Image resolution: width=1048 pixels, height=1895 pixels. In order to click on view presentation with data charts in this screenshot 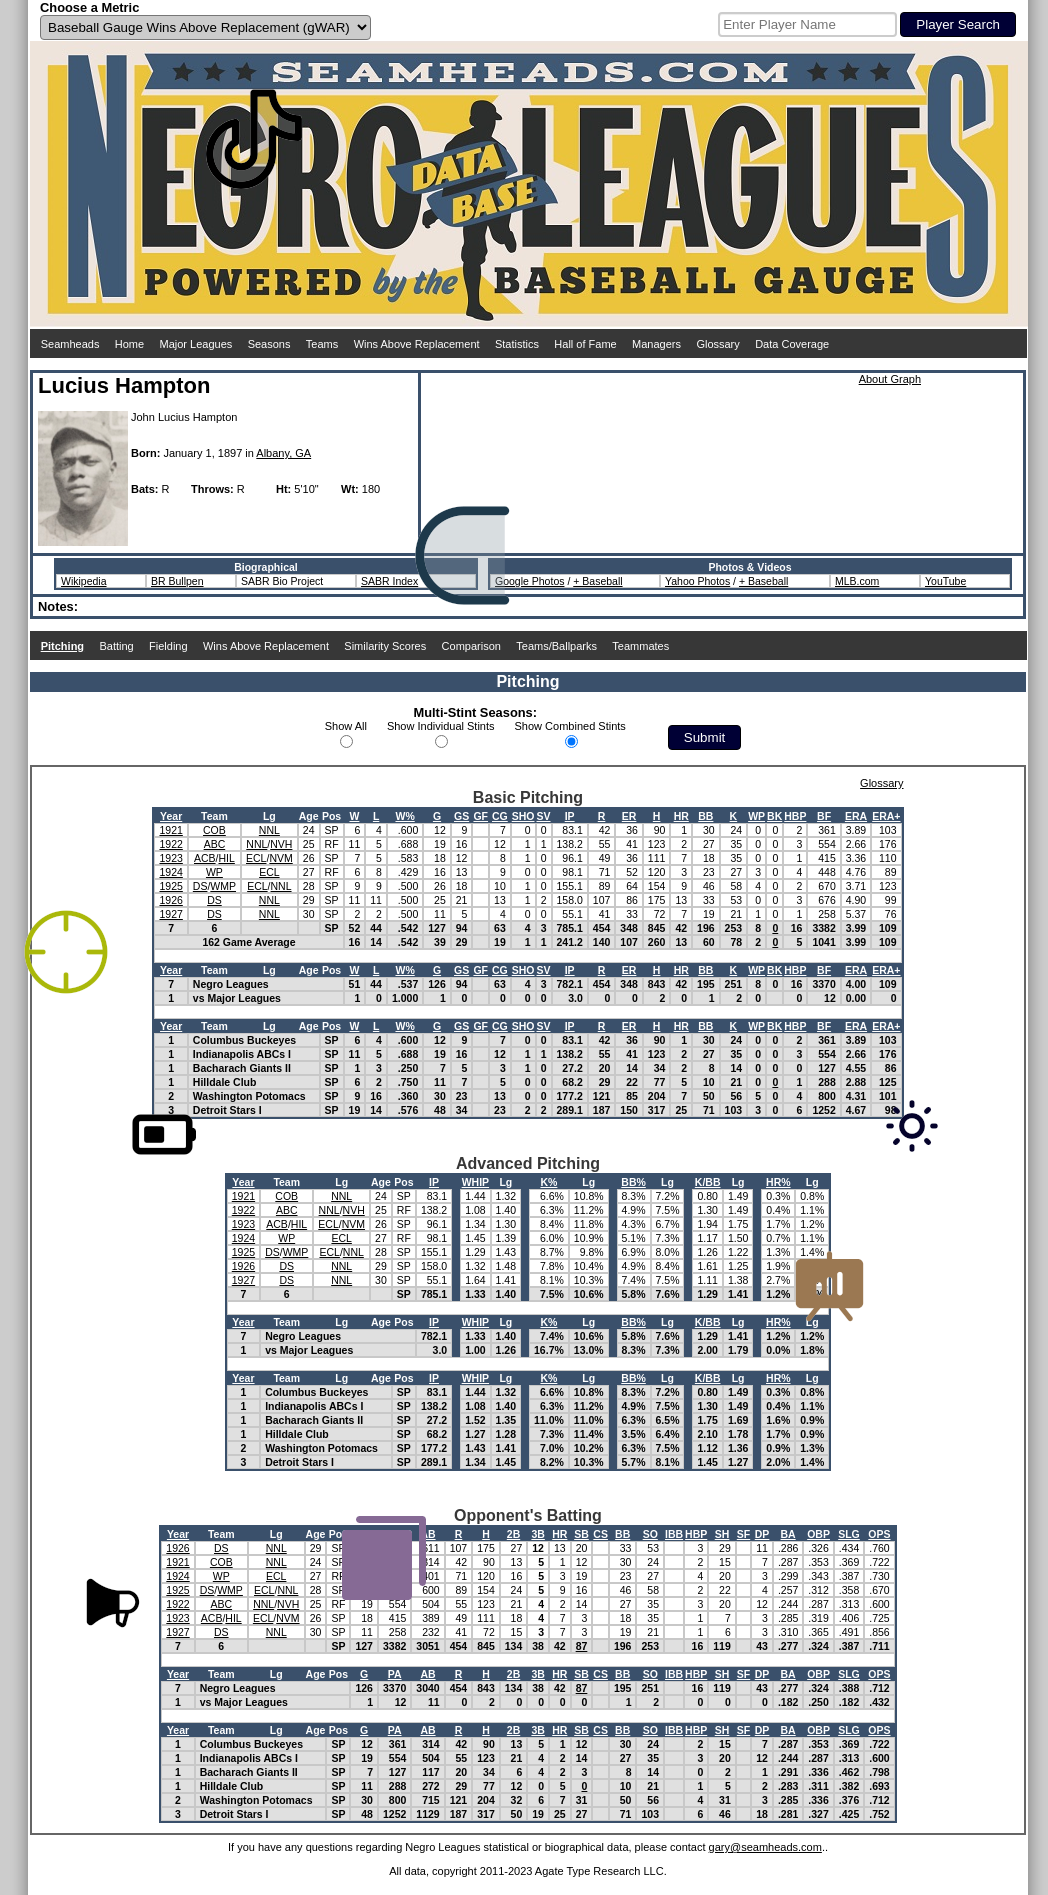, I will do `click(829, 1287)`.